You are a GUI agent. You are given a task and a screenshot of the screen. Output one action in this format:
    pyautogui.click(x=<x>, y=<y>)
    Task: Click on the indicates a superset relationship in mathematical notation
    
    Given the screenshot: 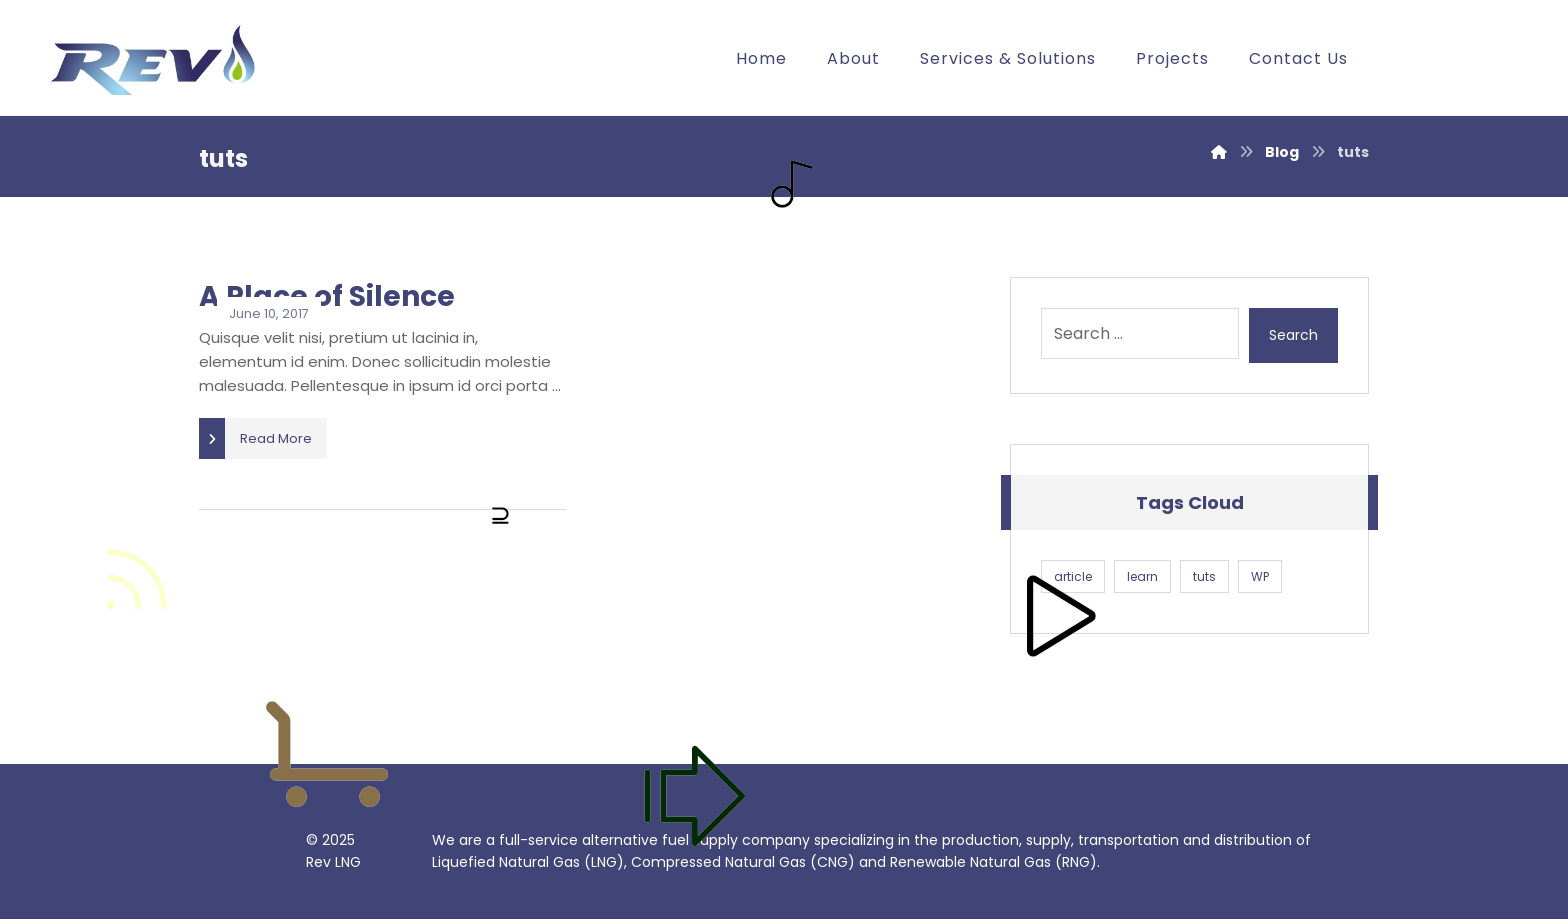 What is the action you would take?
    pyautogui.click(x=500, y=516)
    